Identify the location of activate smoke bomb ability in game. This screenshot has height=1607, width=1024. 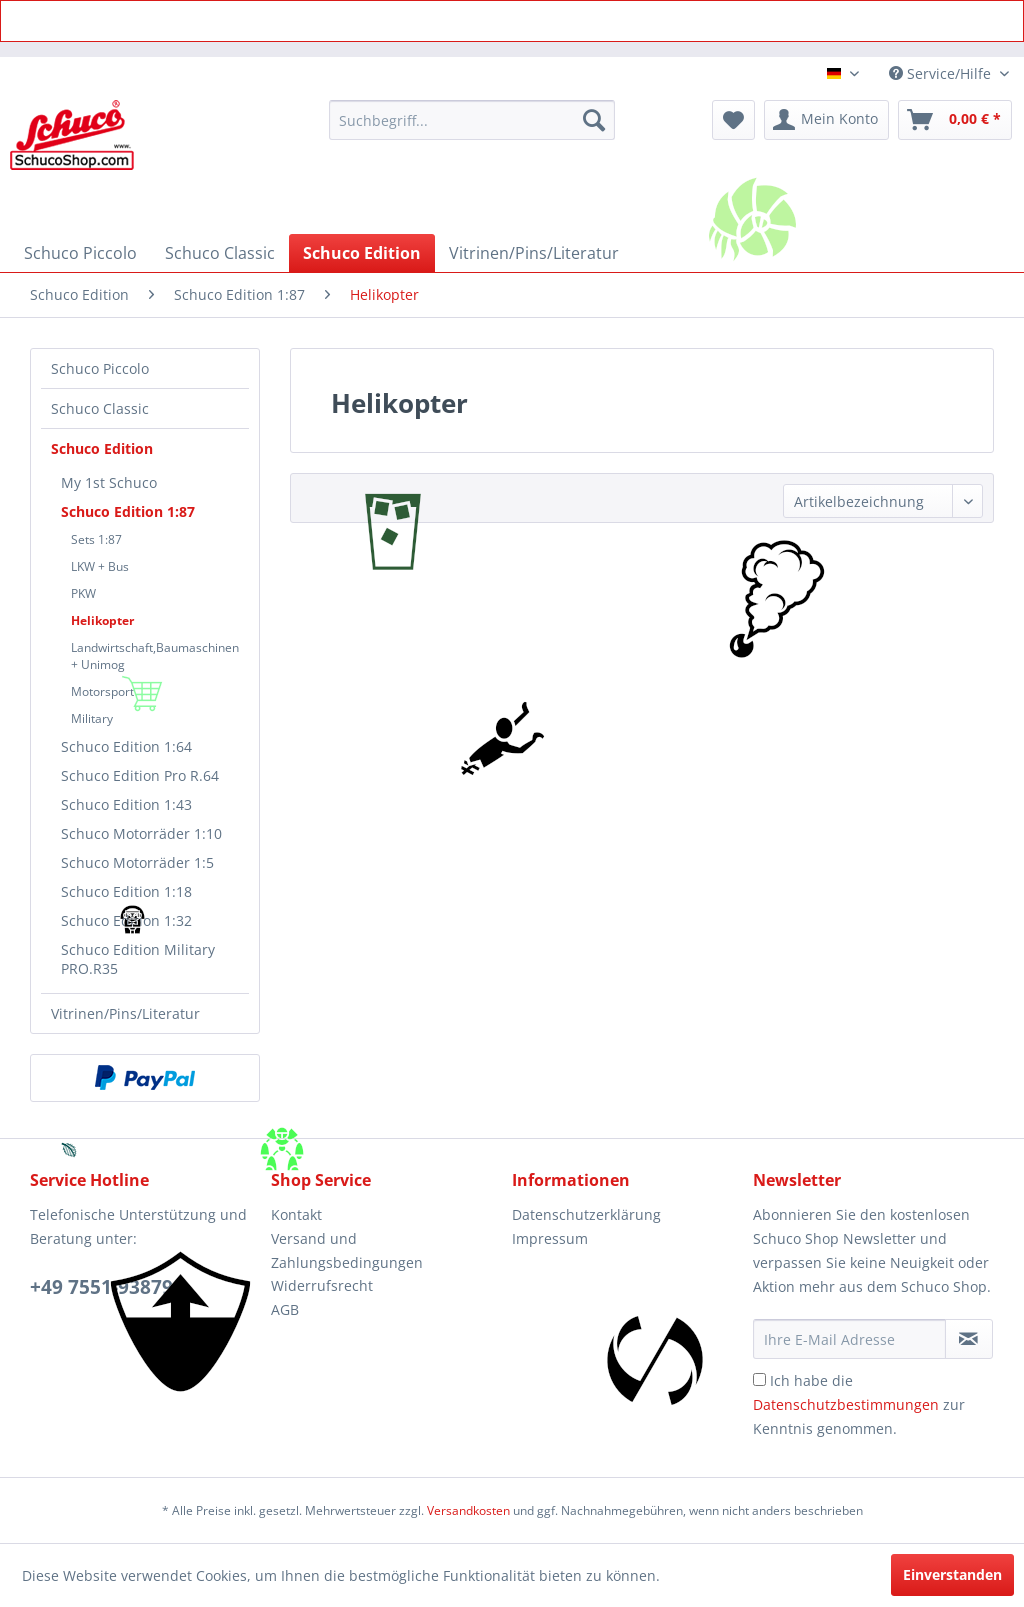
(777, 599).